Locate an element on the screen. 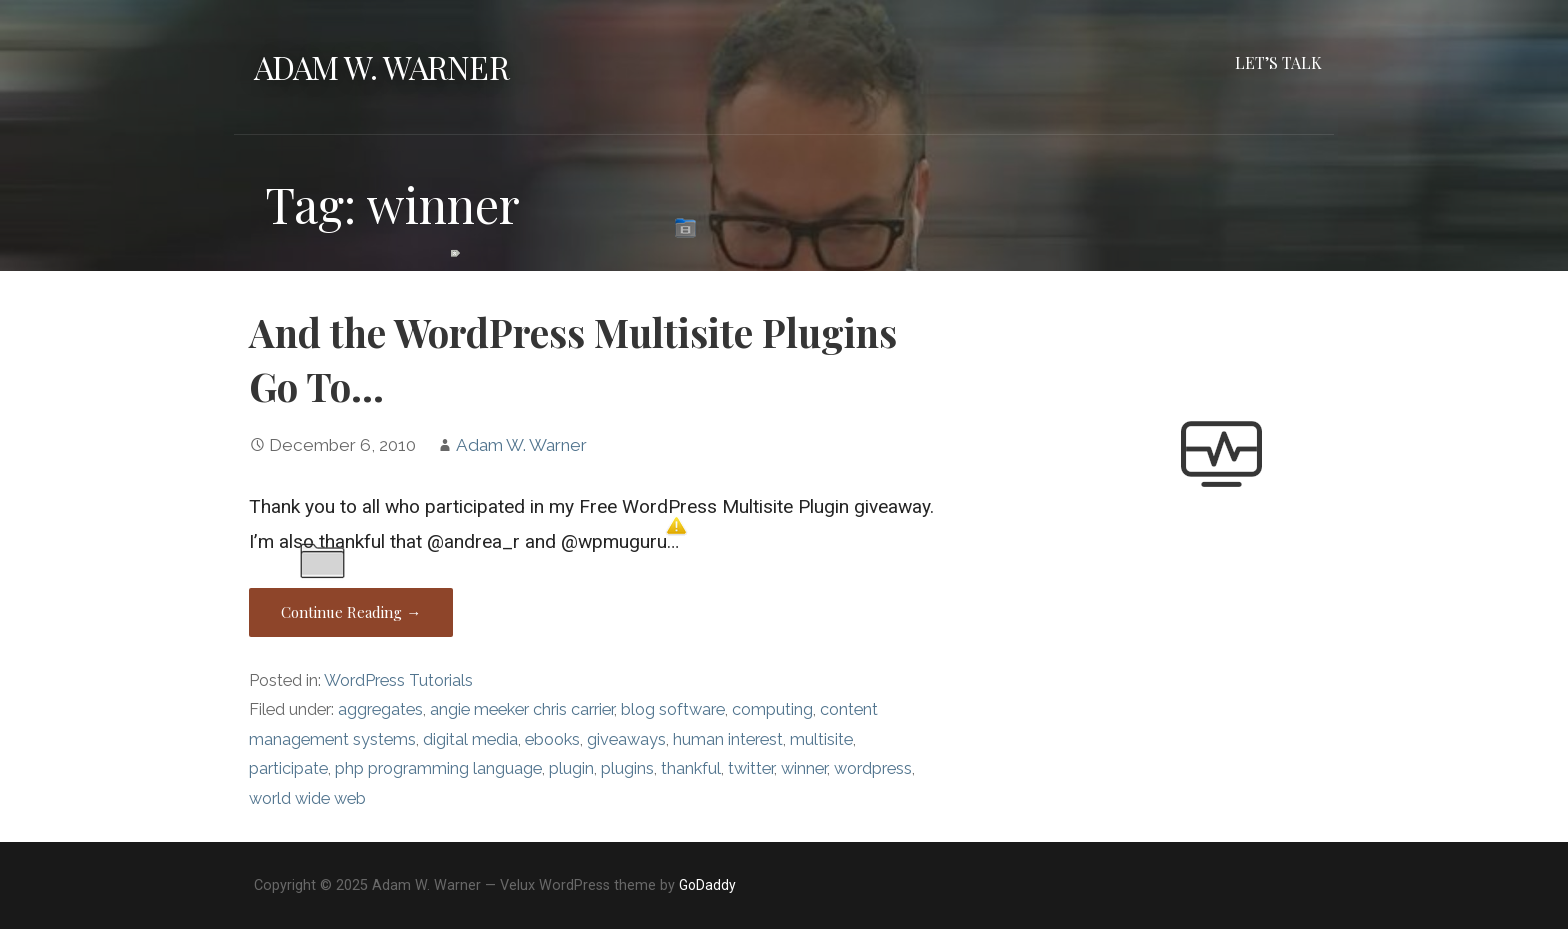 This screenshot has width=1568, height=929. selected folder in mail sidebar is located at coordinates (322, 560).